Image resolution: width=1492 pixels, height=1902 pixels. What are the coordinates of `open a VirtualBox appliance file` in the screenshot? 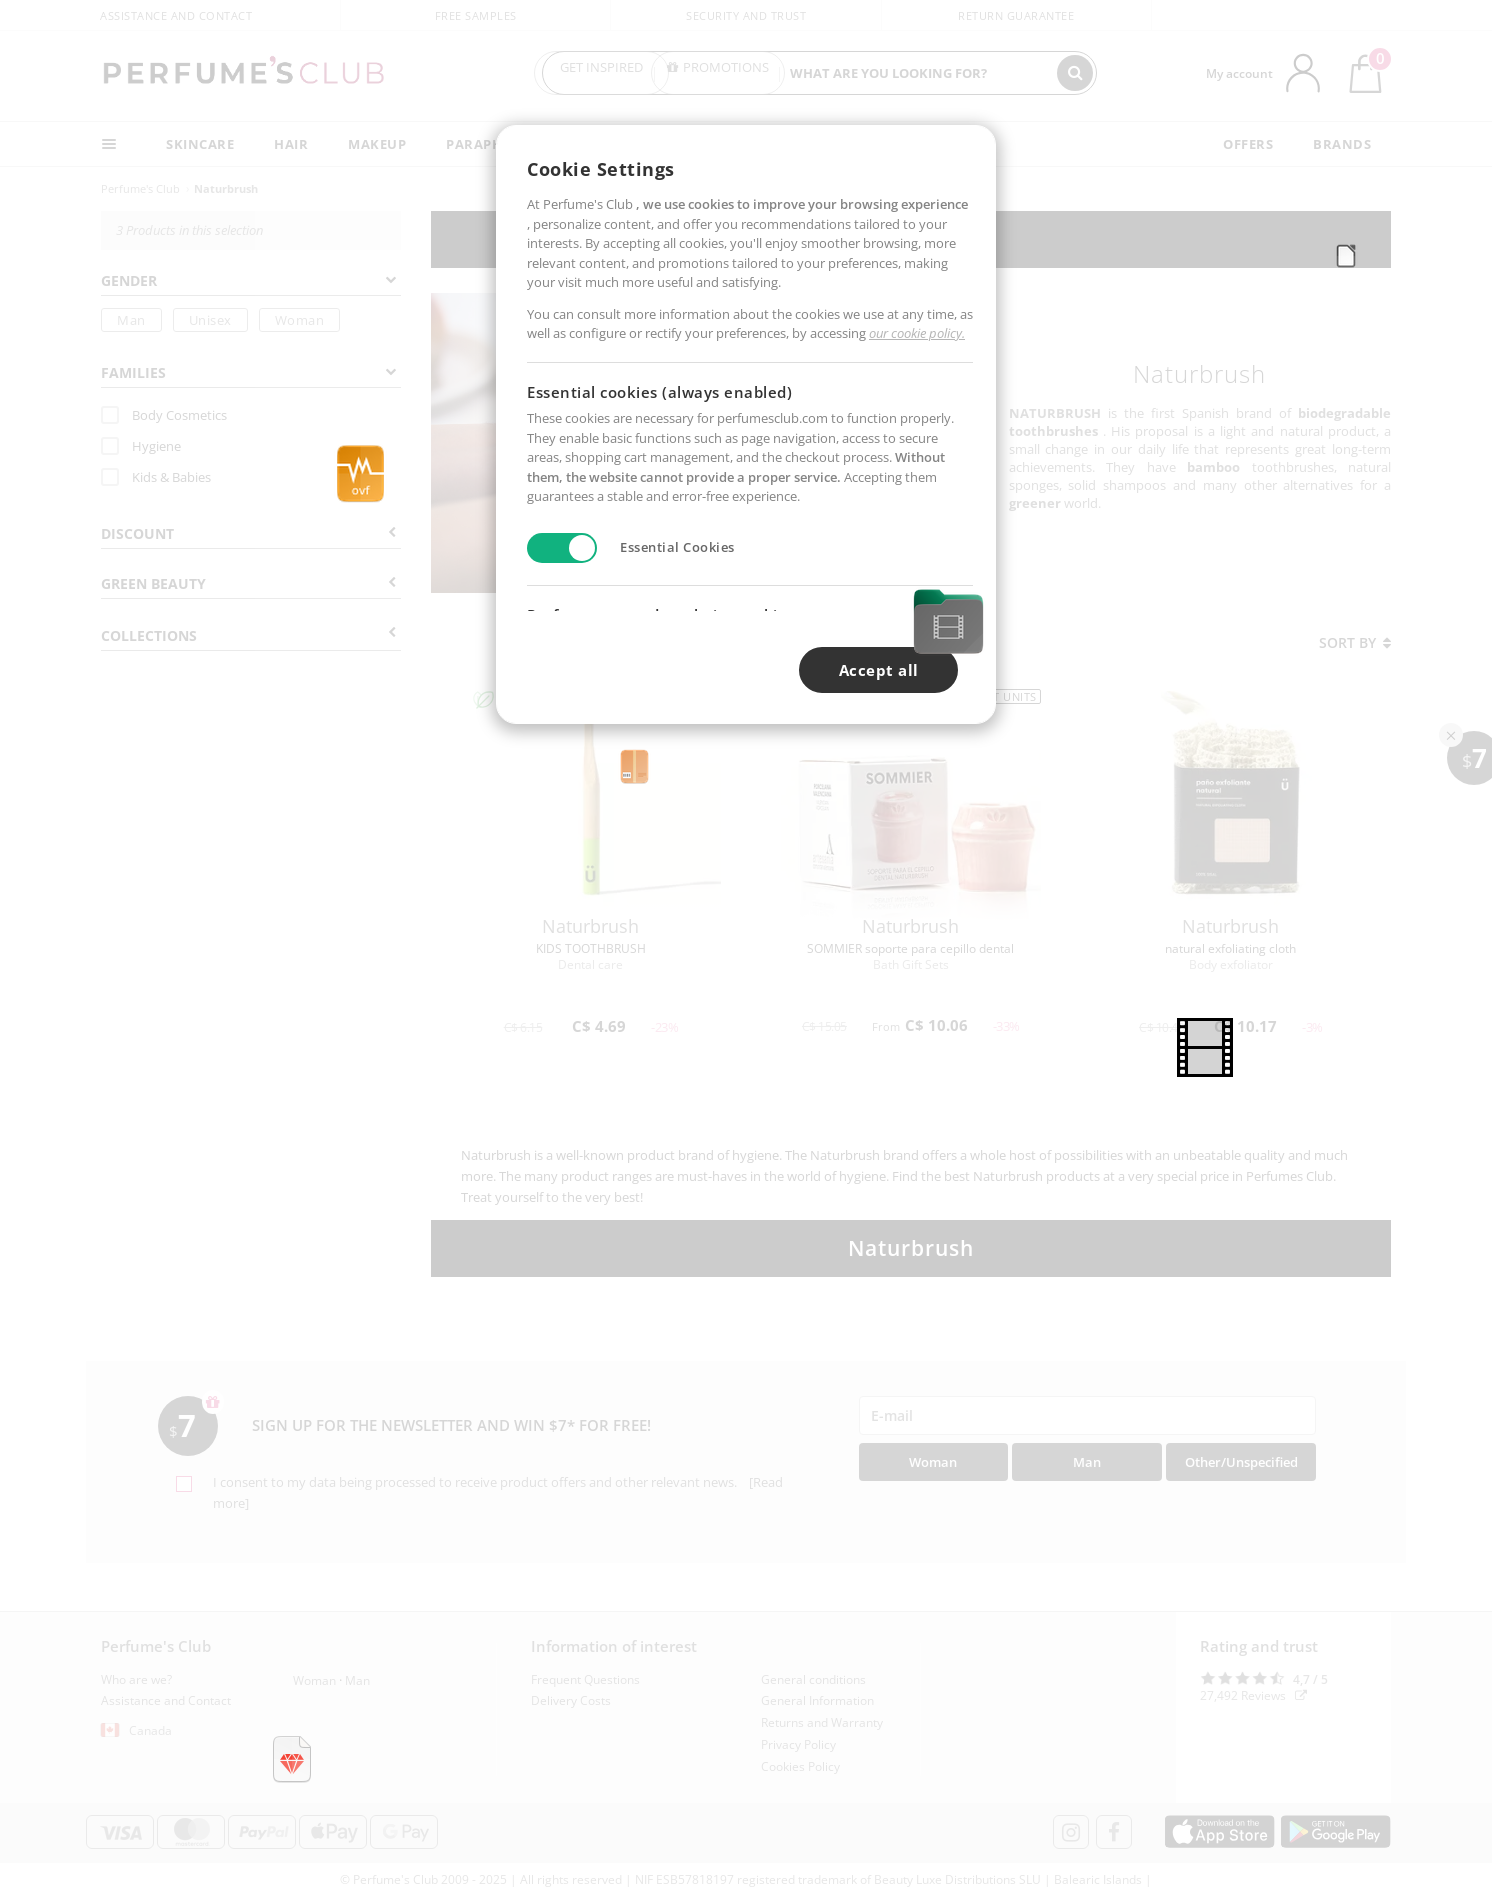 It's located at (360, 473).